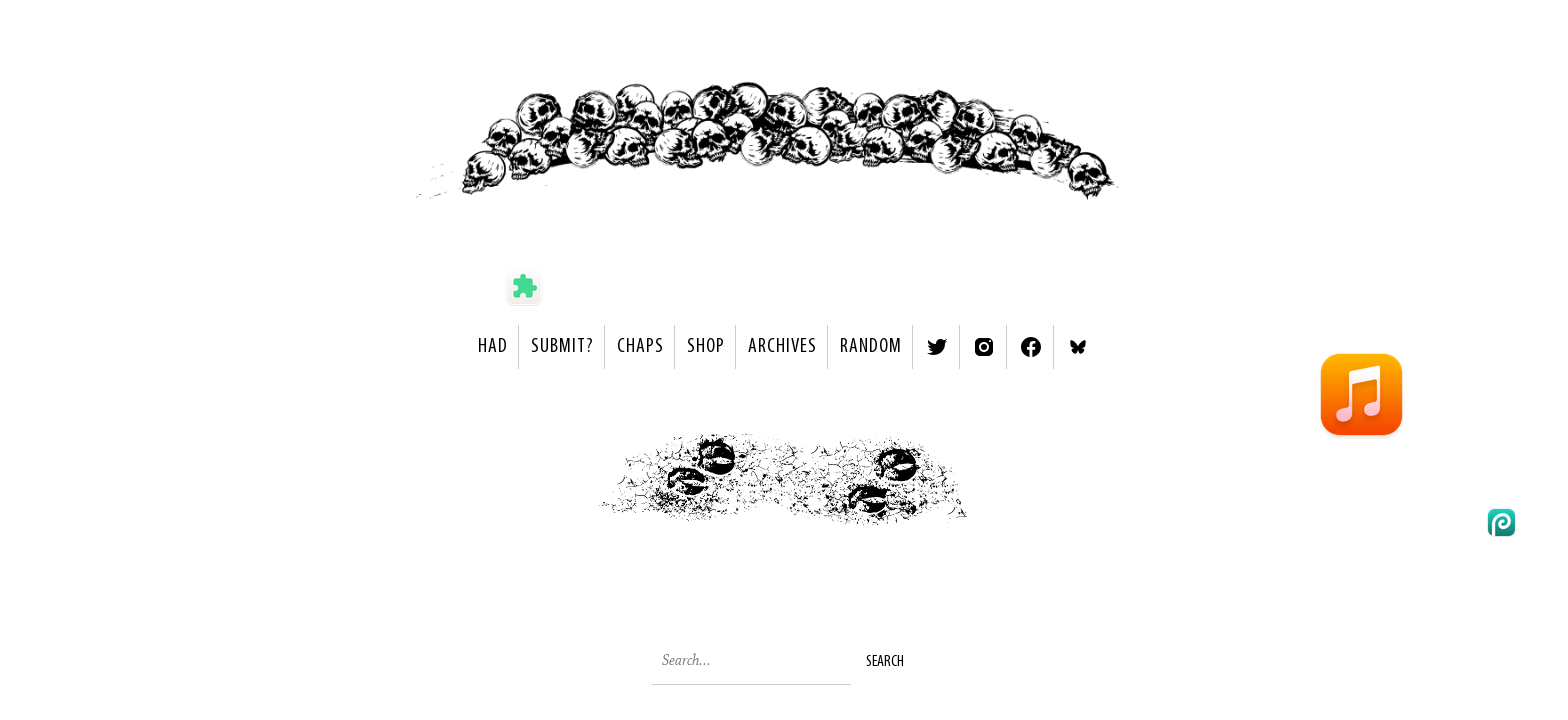 The height and width of the screenshot is (720, 1568). What do you see at coordinates (1361, 394) in the screenshot?
I see `open google play music app` at bounding box center [1361, 394].